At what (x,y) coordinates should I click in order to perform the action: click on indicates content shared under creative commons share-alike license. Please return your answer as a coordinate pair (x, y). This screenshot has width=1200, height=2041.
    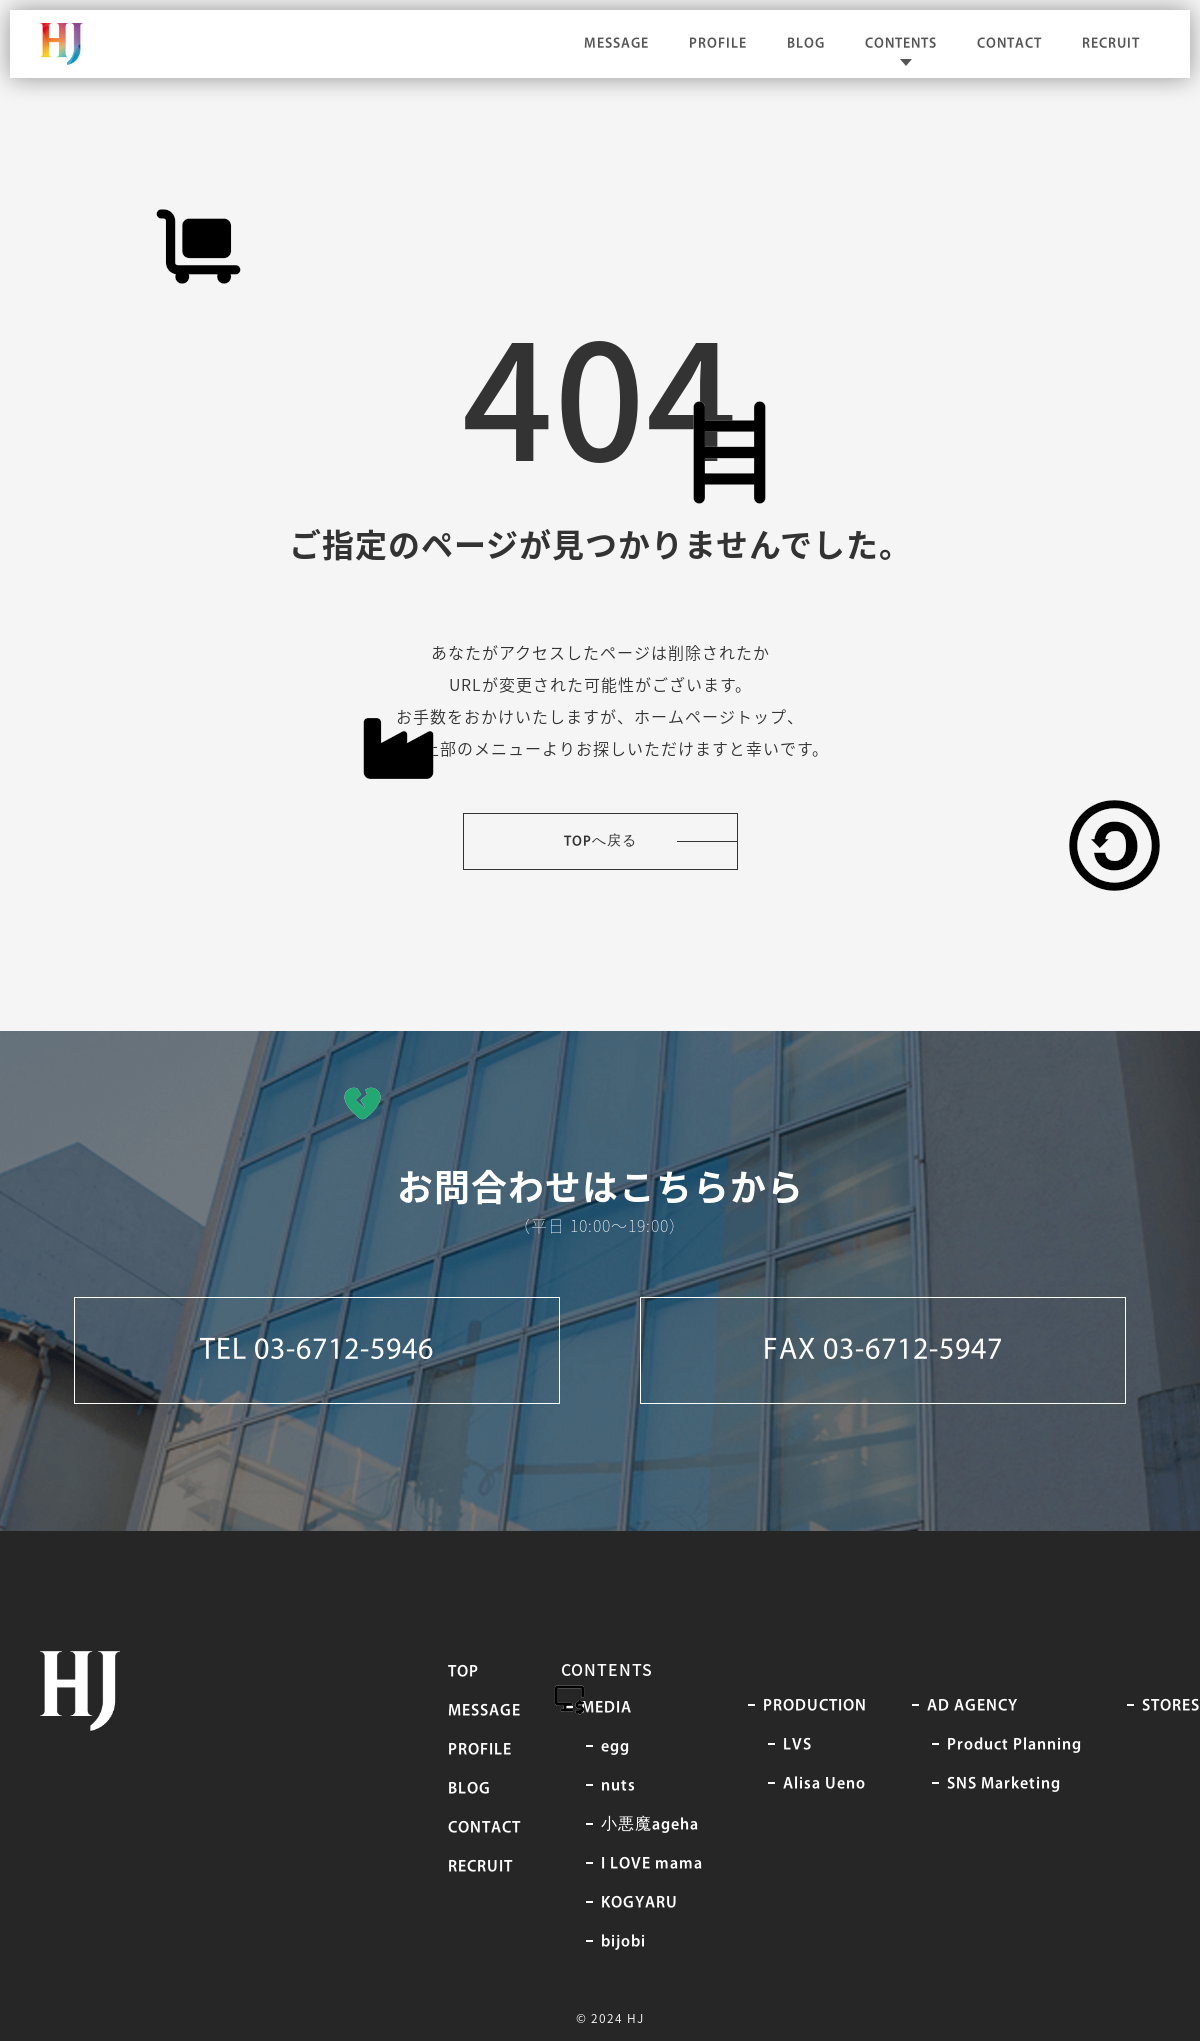
    Looking at the image, I should click on (1114, 845).